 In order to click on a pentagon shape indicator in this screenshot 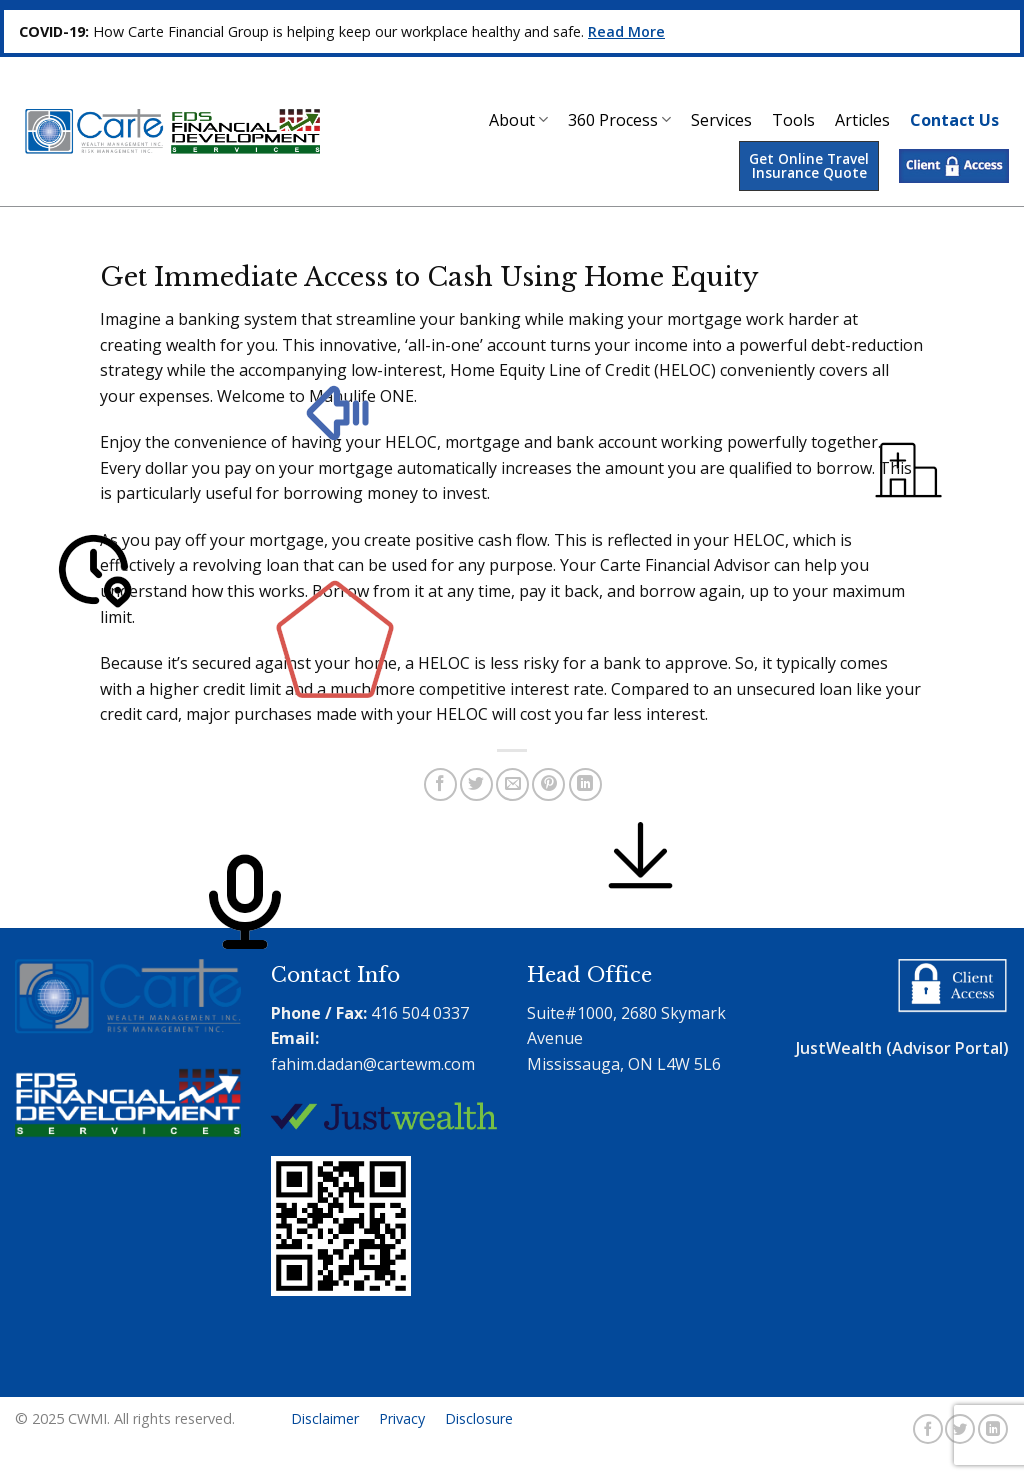, I will do `click(335, 644)`.